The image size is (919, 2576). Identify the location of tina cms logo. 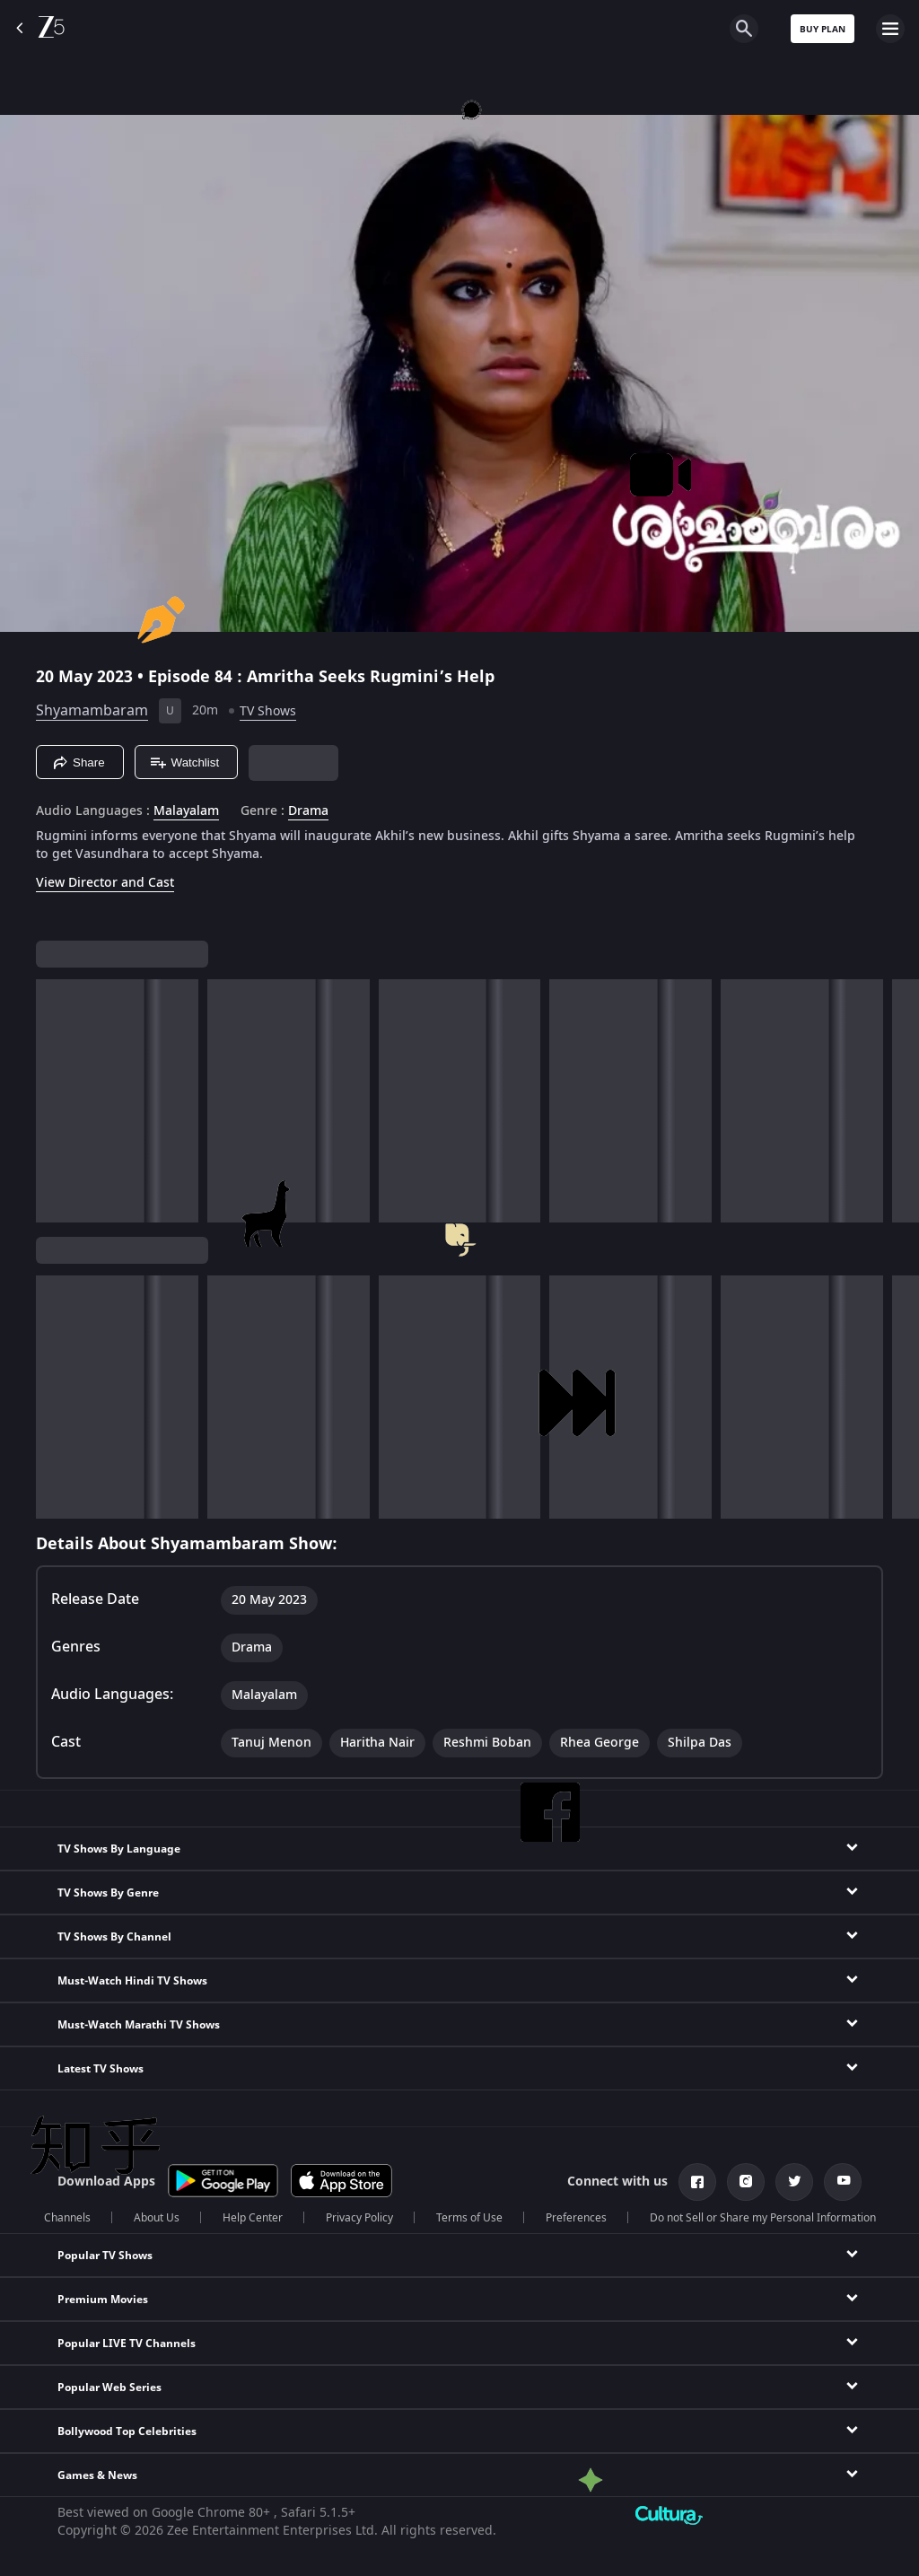
(266, 1214).